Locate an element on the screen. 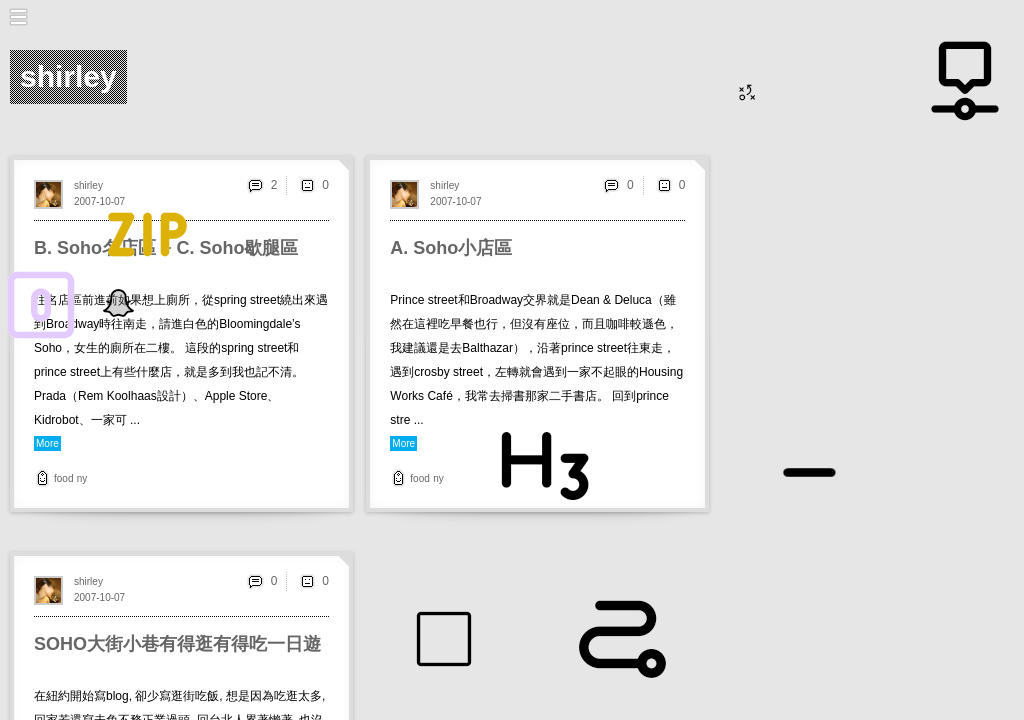 The image size is (1024, 720). view or edit a route path is located at coordinates (622, 634).